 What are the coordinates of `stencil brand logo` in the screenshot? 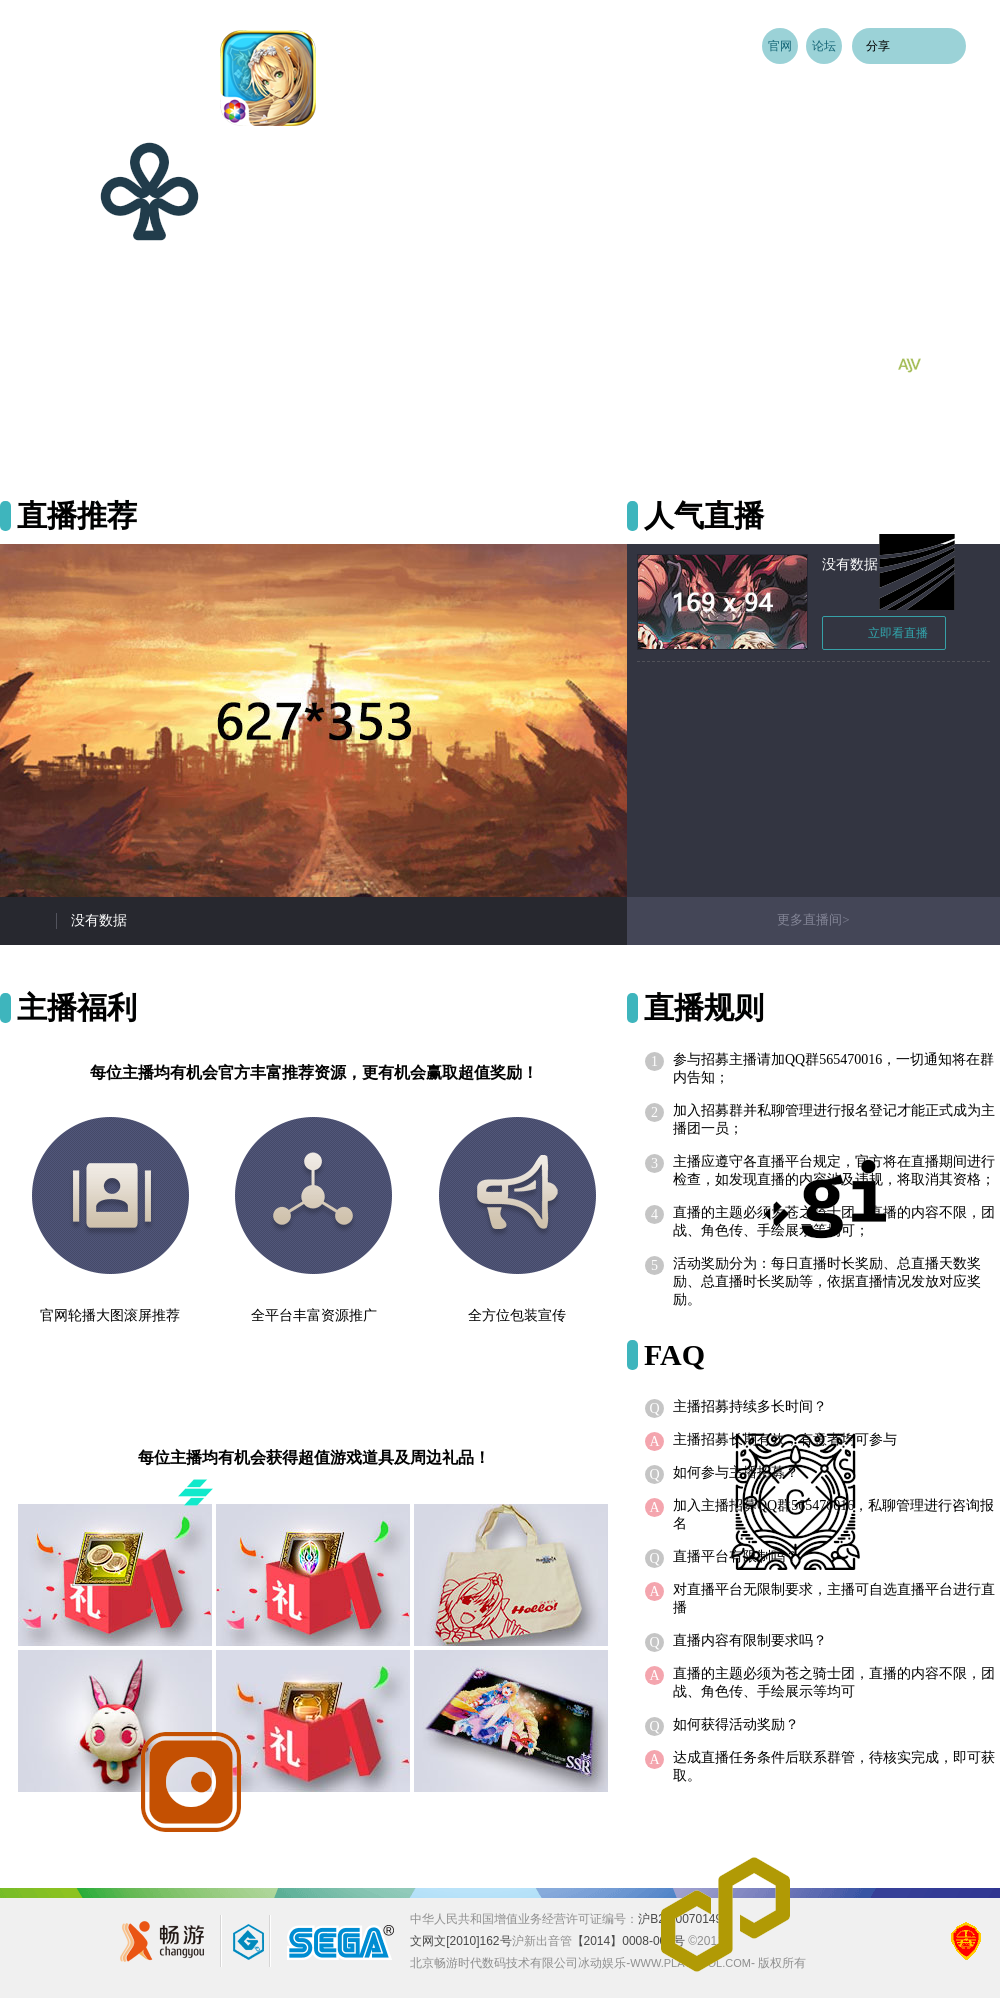 It's located at (195, 1492).